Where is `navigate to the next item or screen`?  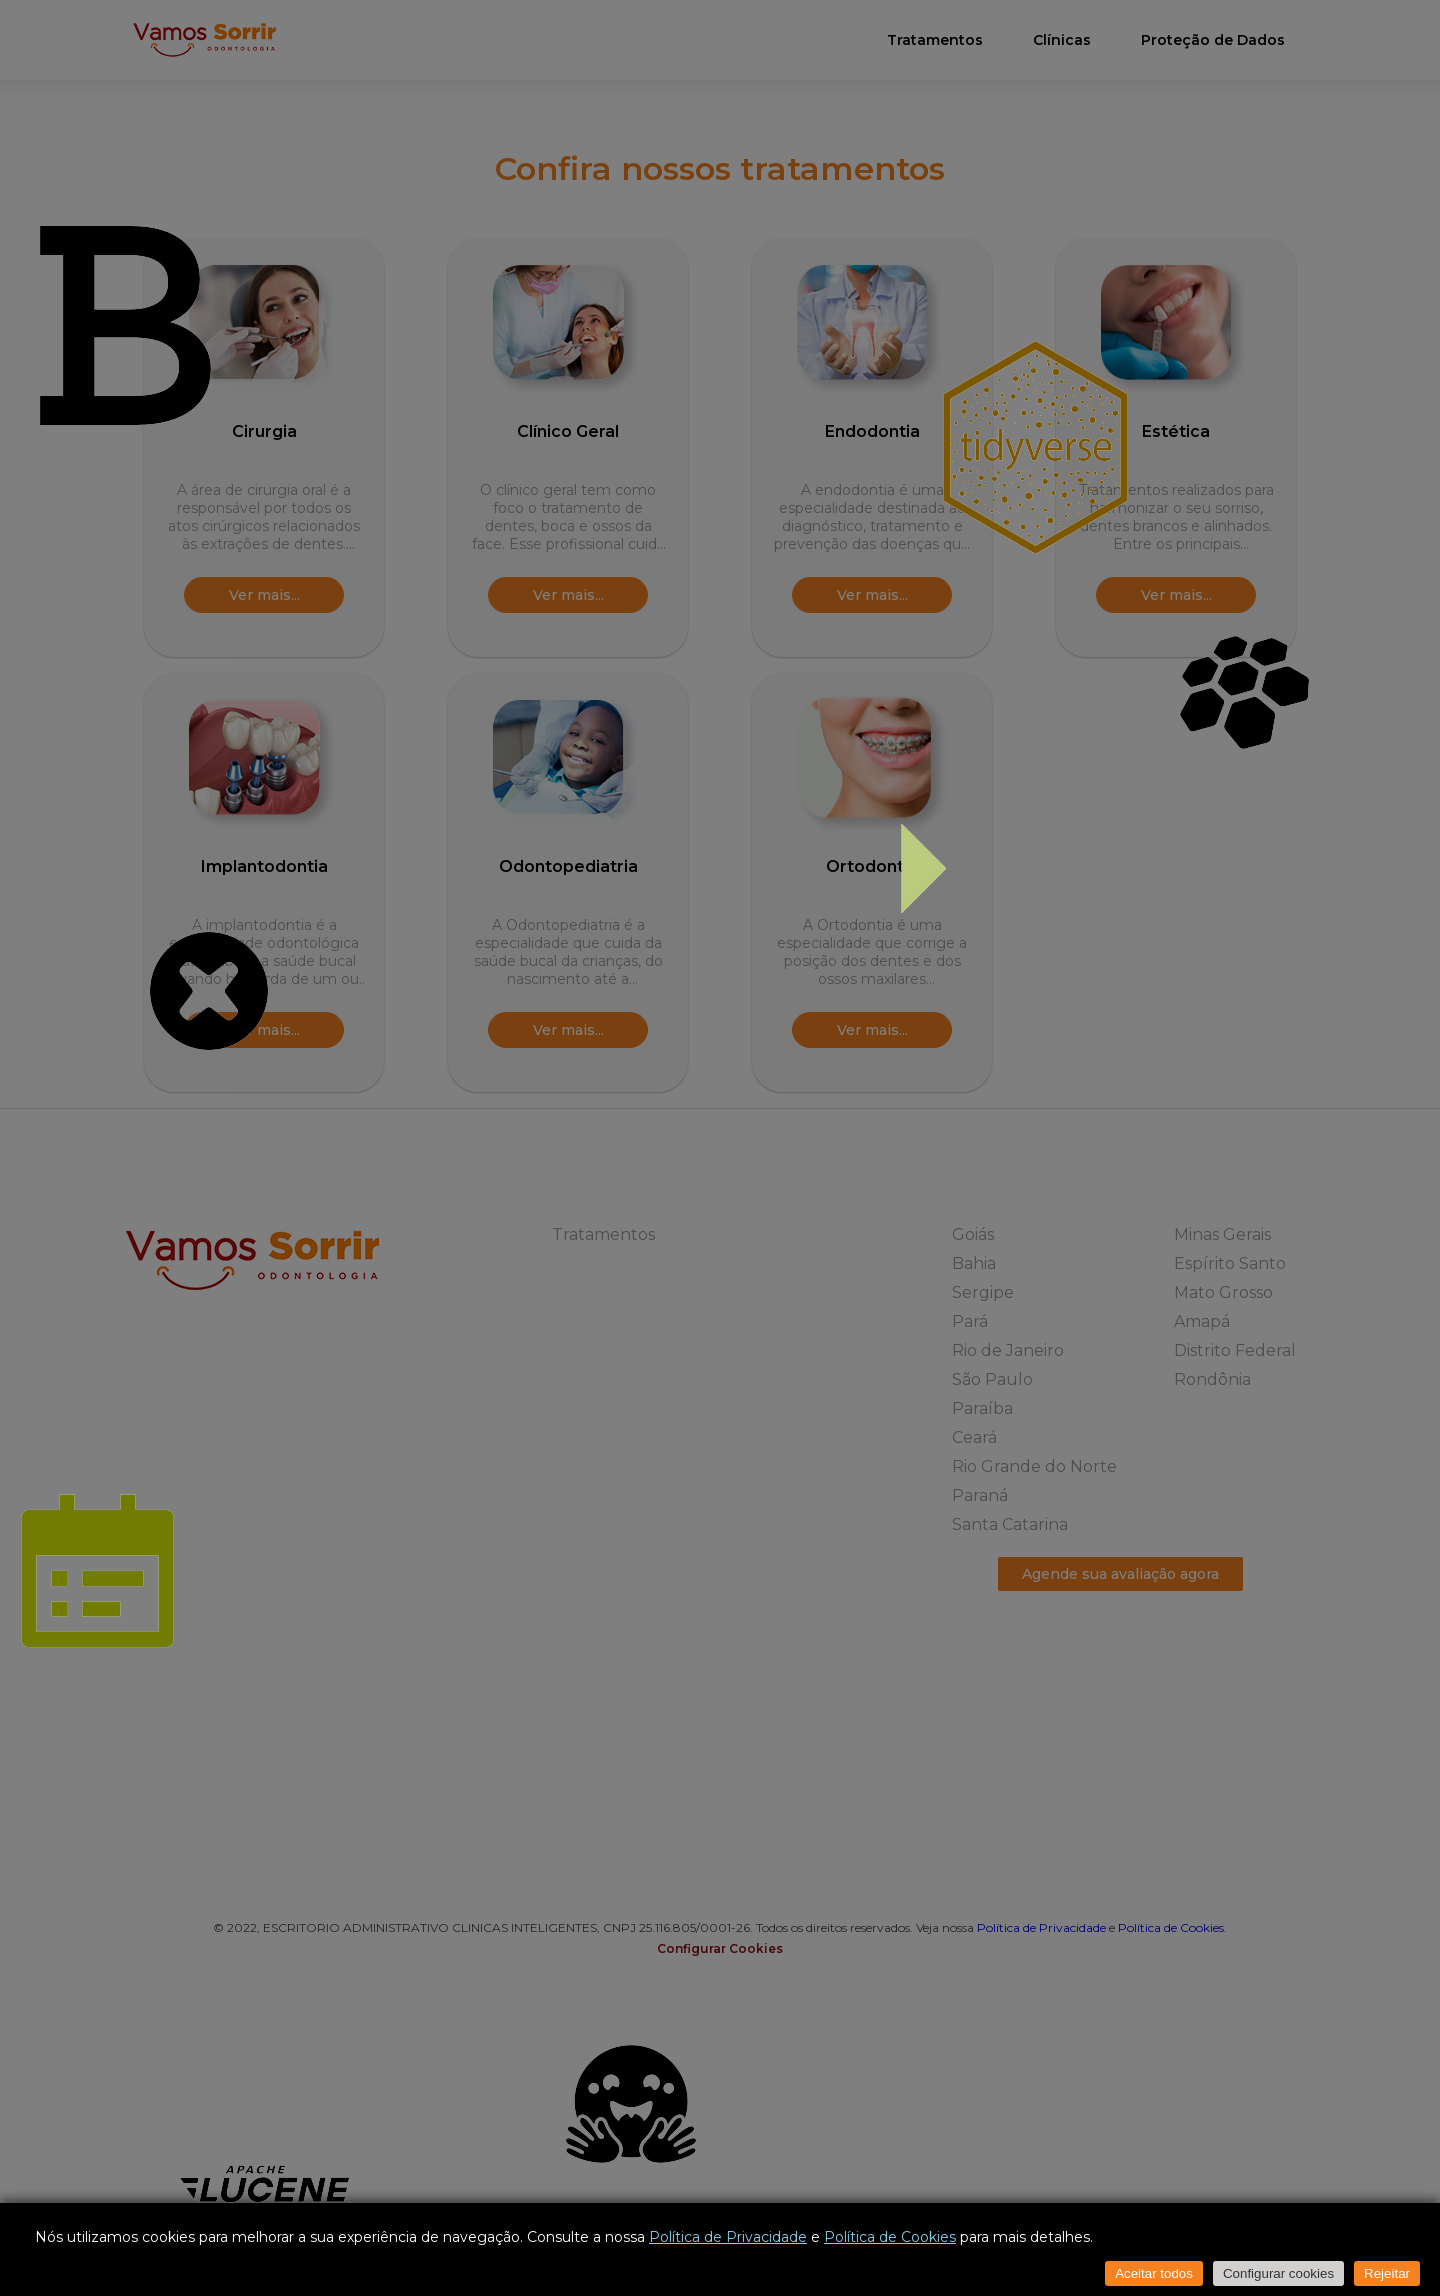 navigate to the next item or screen is located at coordinates (916, 868).